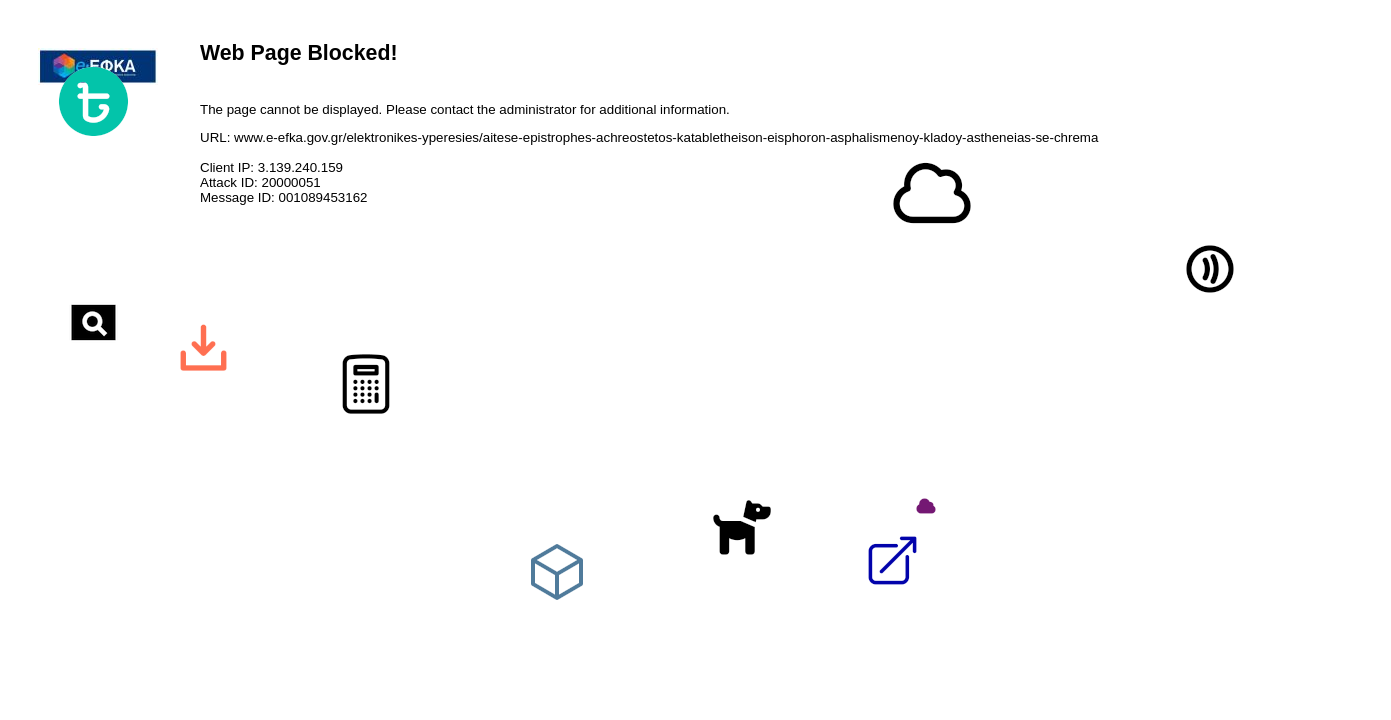 The height and width of the screenshot is (720, 1391). Describe the element at coordinates (932, 193) in the screenshot. I see `access cloud storage` at that location.